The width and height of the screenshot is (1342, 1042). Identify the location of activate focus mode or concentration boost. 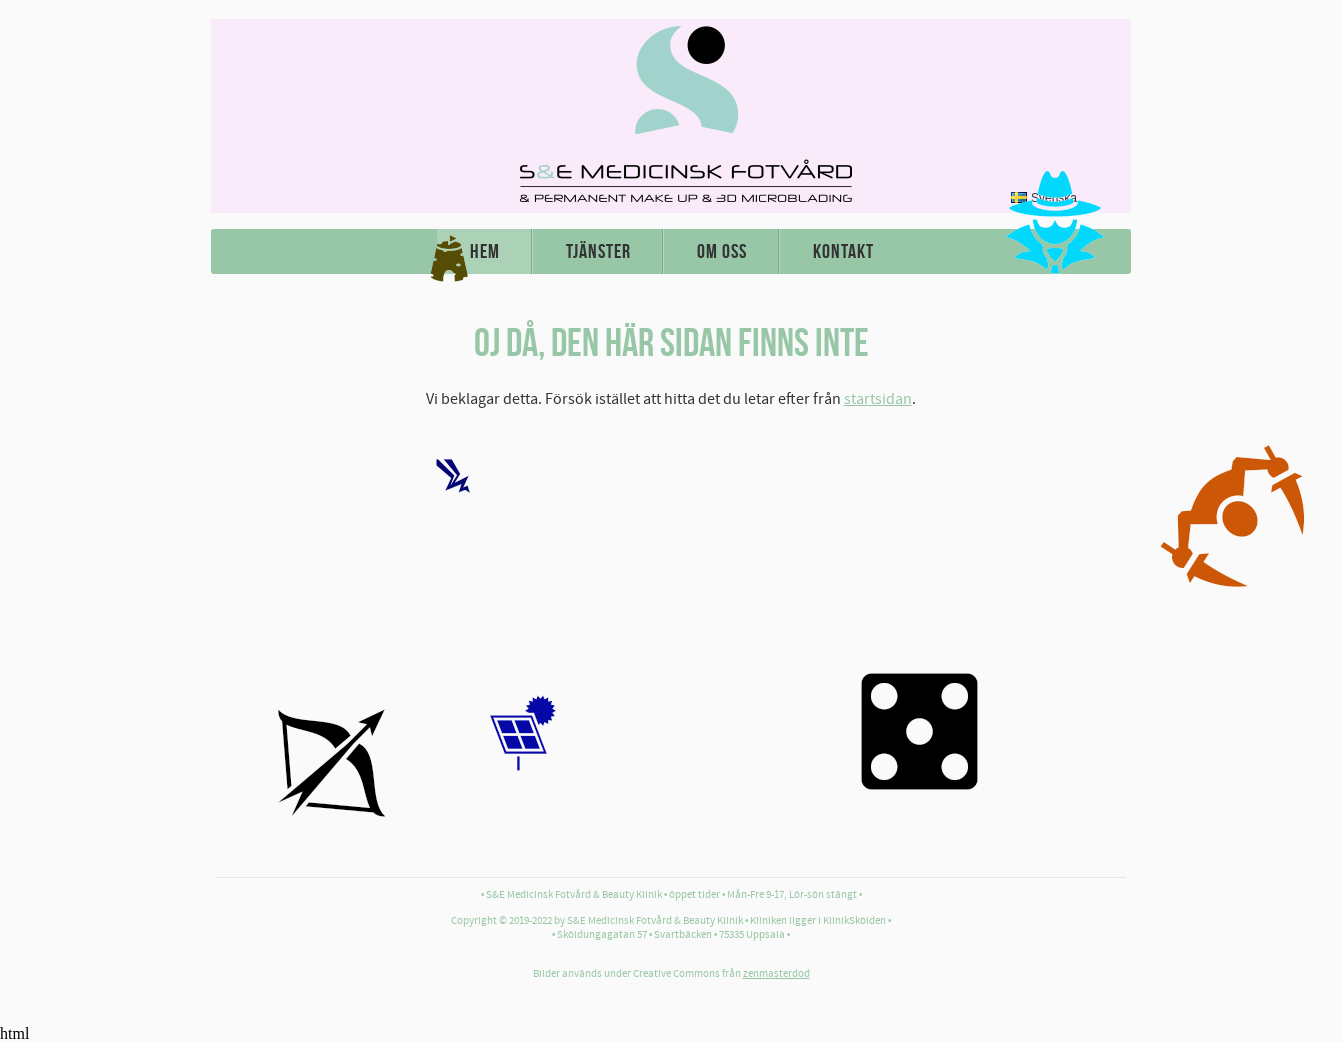
(453, 476).